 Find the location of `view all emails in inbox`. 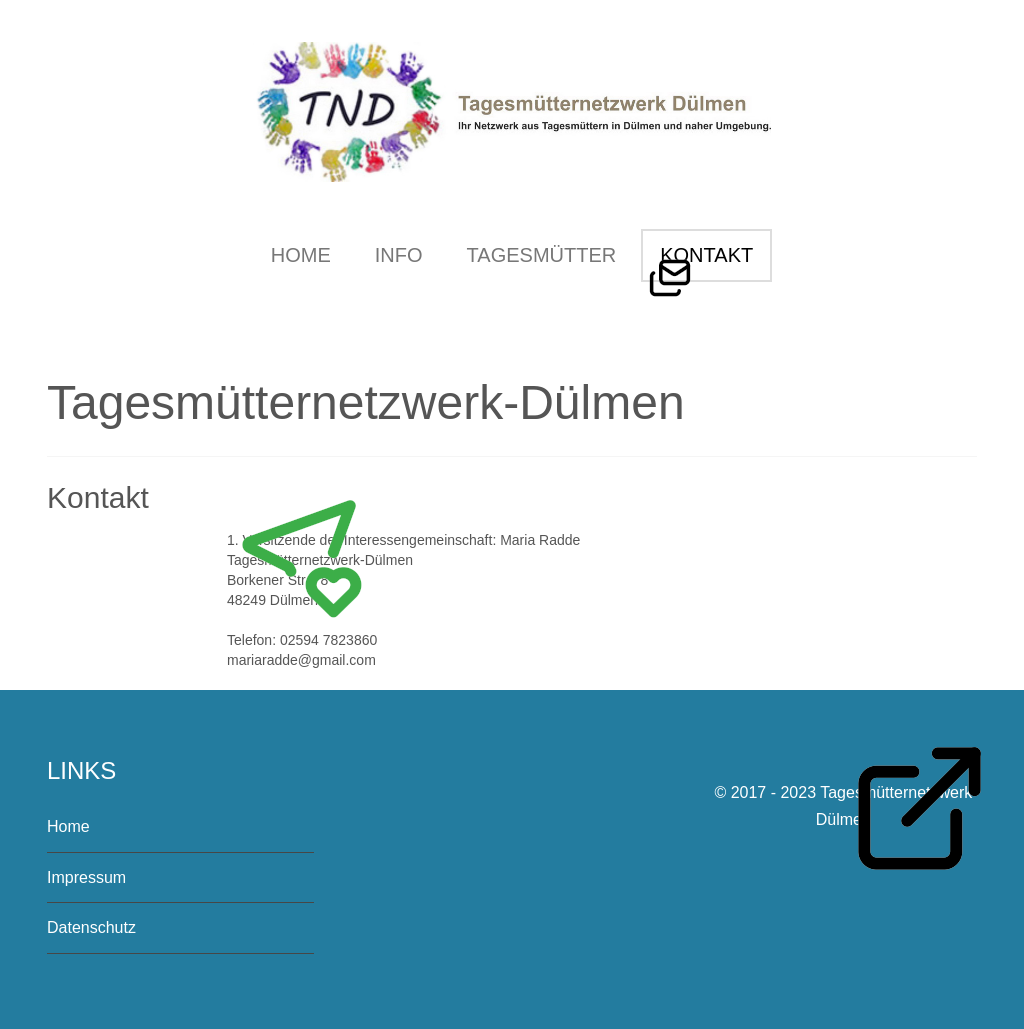

view all emails in inbox is located at coordinates (670, 278).